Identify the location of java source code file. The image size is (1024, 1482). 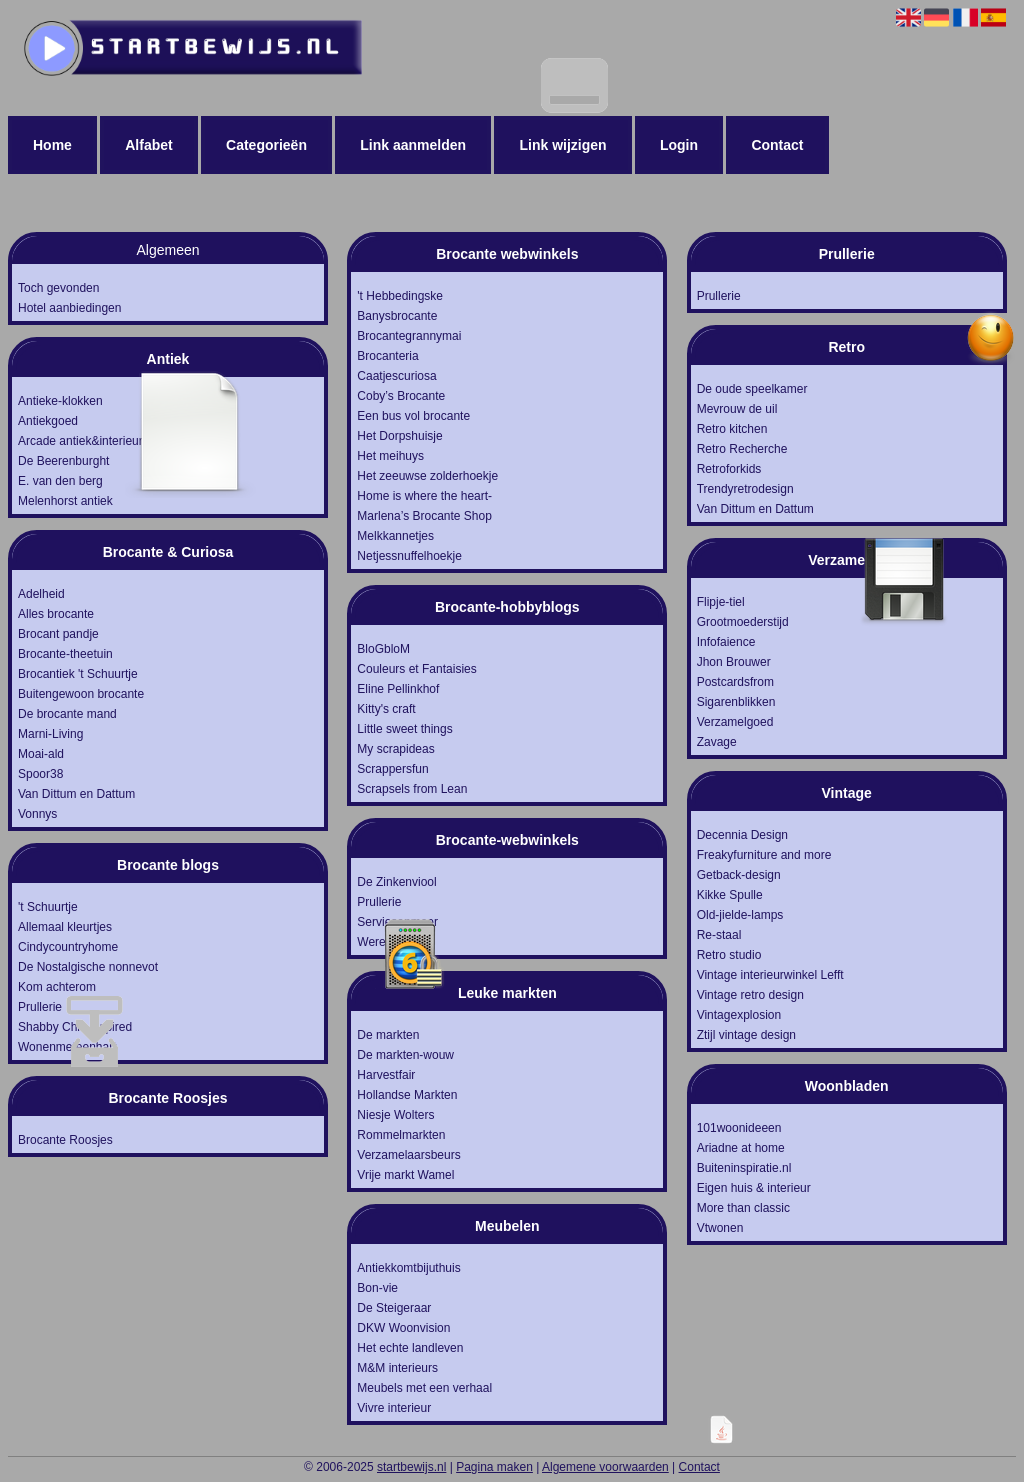
(721, 1429).